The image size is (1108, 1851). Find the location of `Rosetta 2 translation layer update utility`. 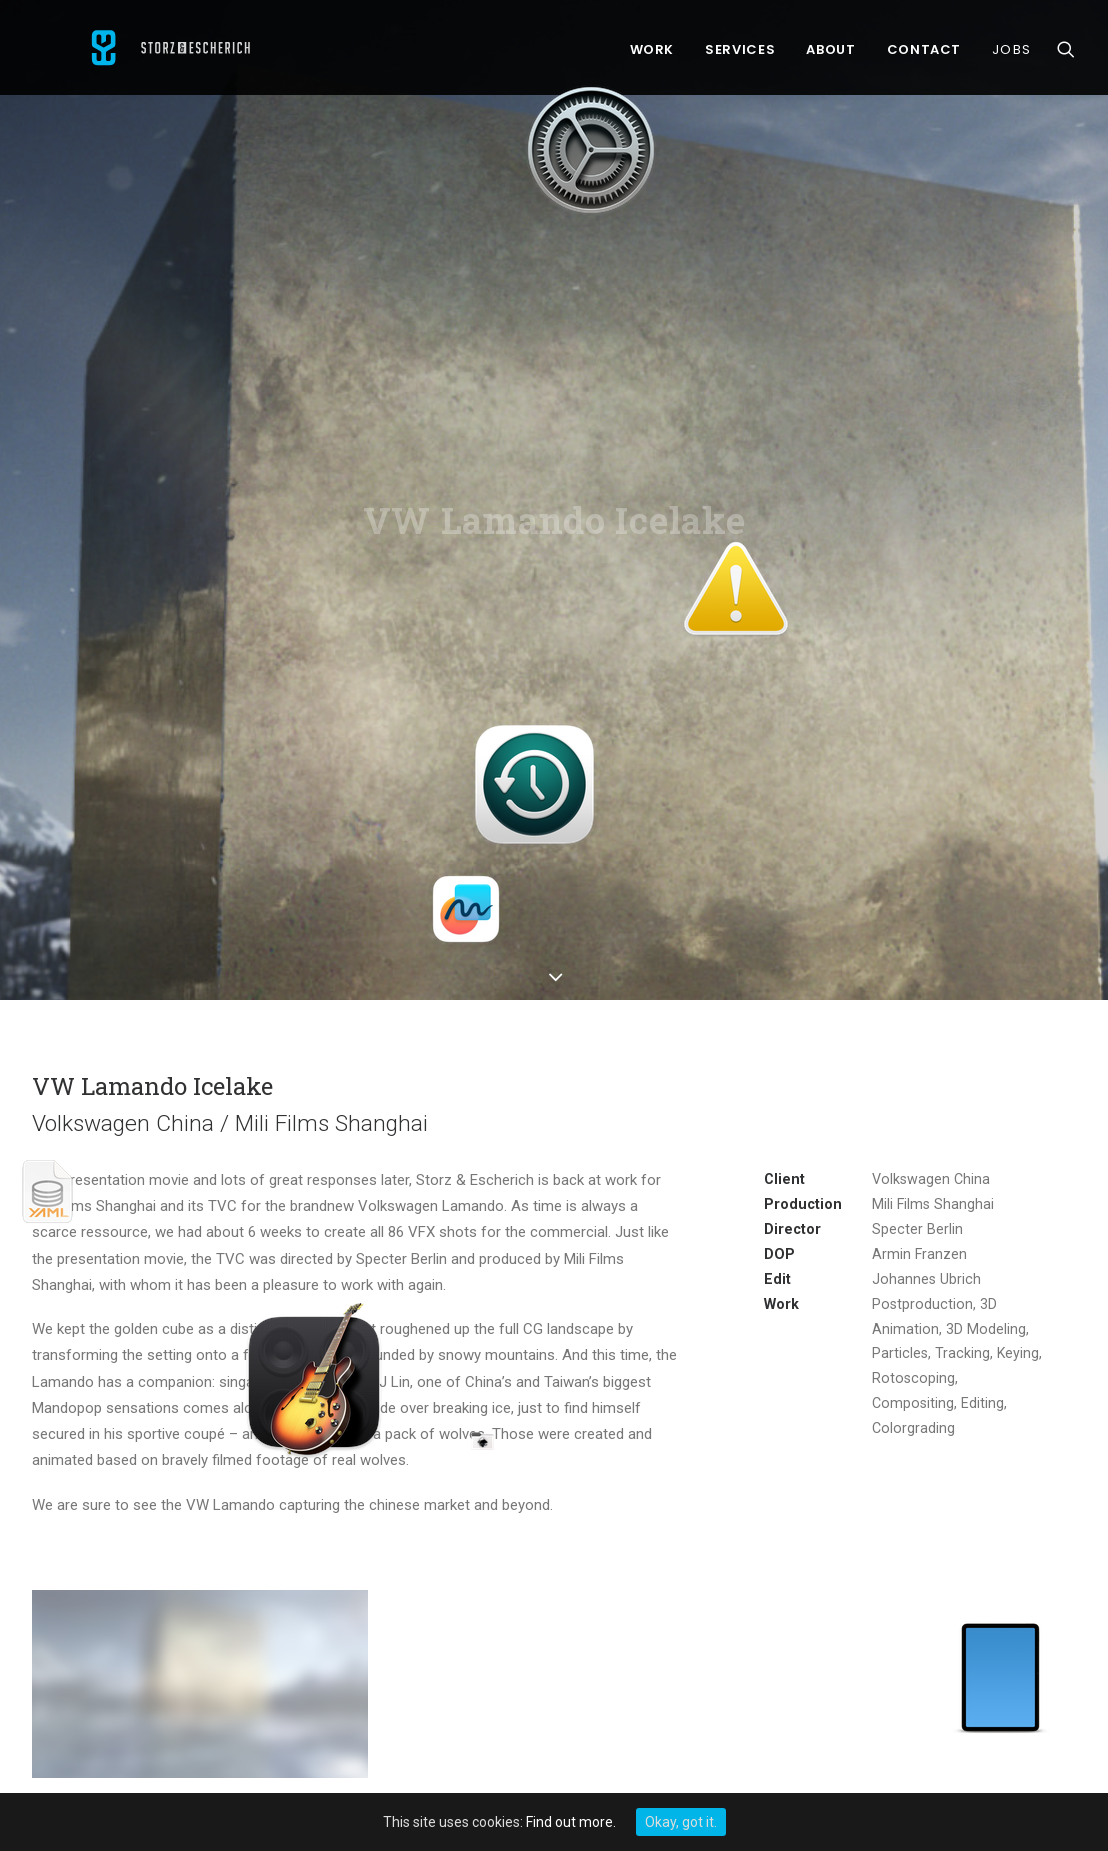

Rosetta 2 translation layer update utility is located at coordinates (591, 150).